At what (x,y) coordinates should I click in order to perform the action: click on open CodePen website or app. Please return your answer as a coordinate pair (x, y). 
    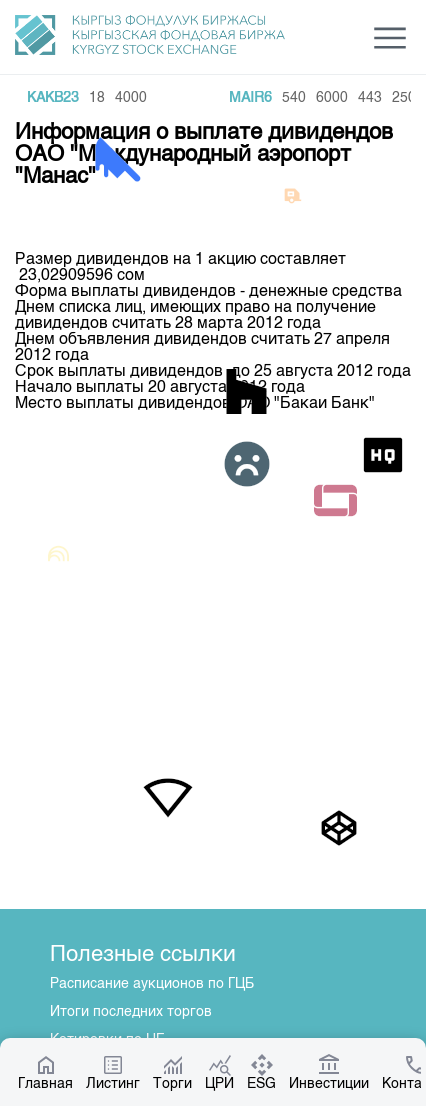
    Looking at the image, I should click on (339, 828).